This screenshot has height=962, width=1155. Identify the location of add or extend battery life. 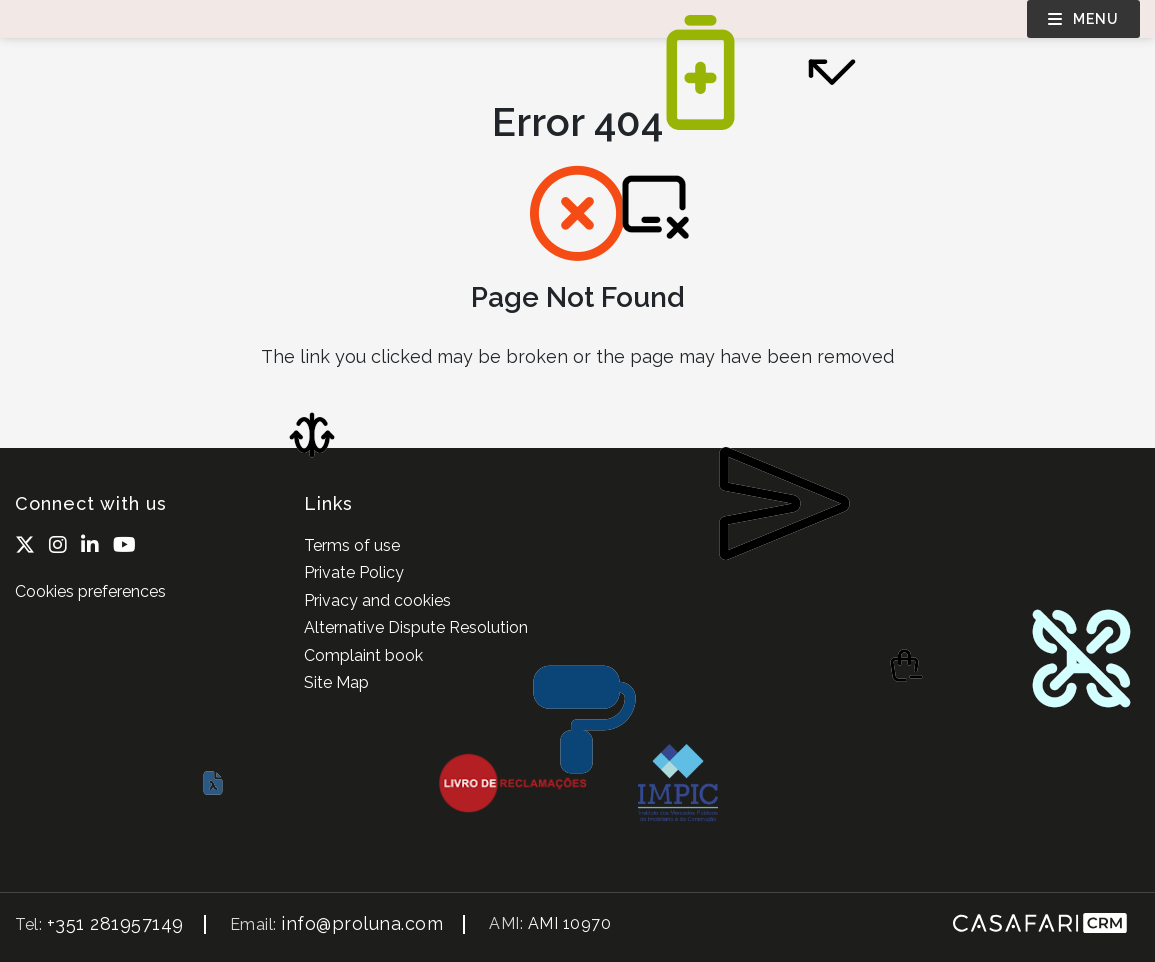
(700, 72).